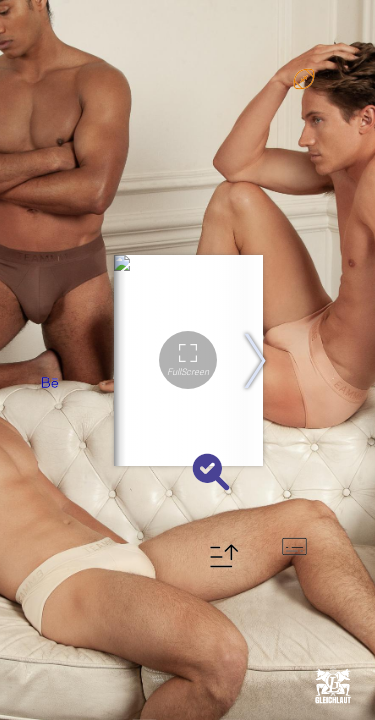 Image resolution: width=375 pixels, height=720 pixels. What do you see at coordinates (304, 79) in the screenshot?
I see `access sports scores and updates` at bounding box center [304, 79].